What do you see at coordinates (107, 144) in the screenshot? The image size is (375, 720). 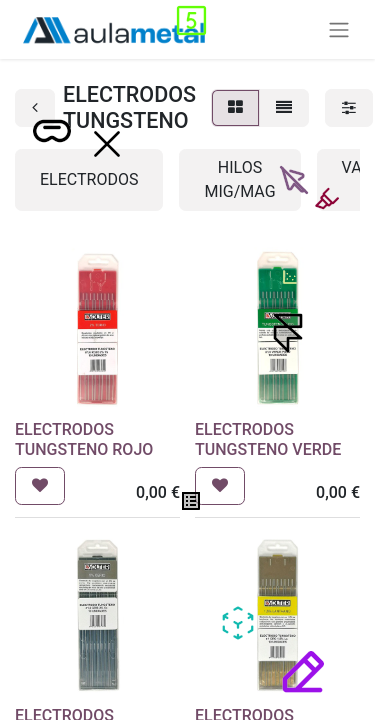 I see `close a dialog or modal` at bounding box center [107, 144].